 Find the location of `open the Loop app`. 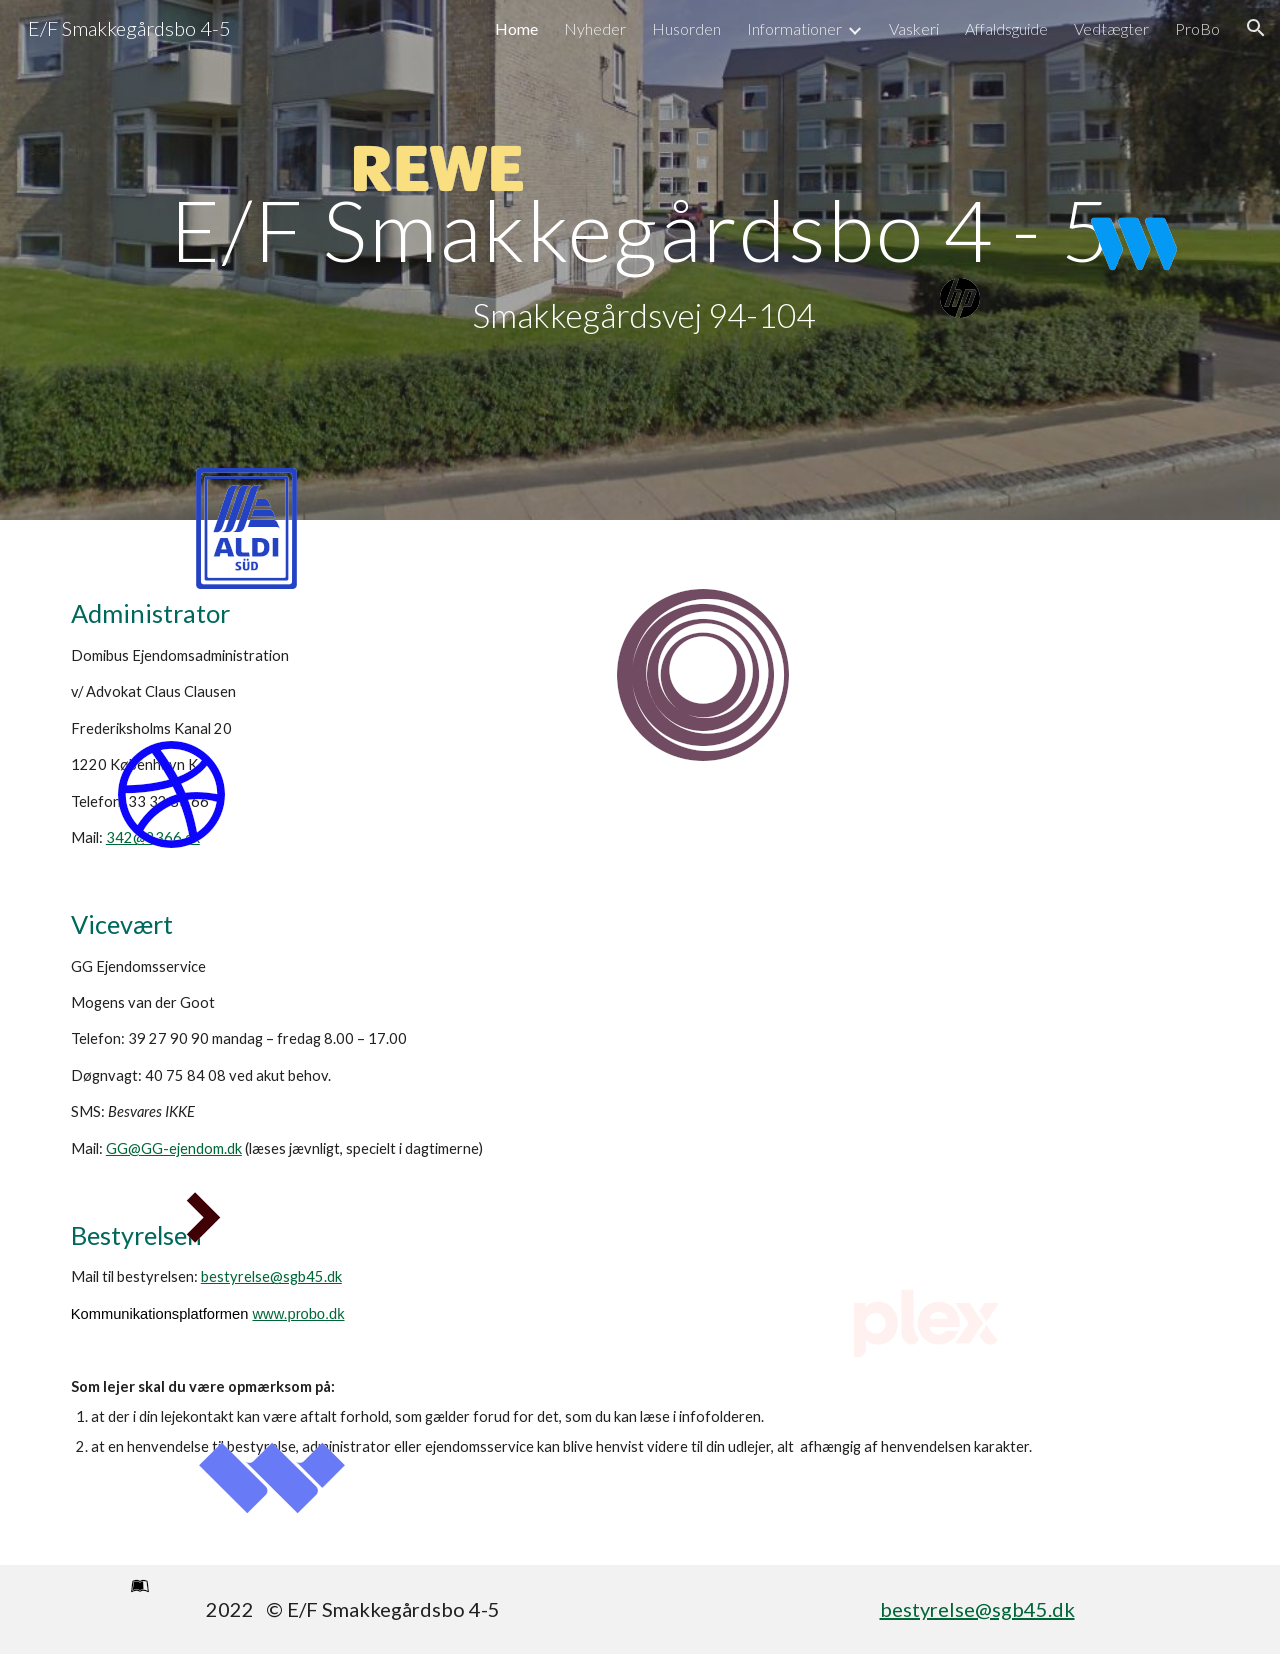

open the Loop app is located at coordinates (703, 675).